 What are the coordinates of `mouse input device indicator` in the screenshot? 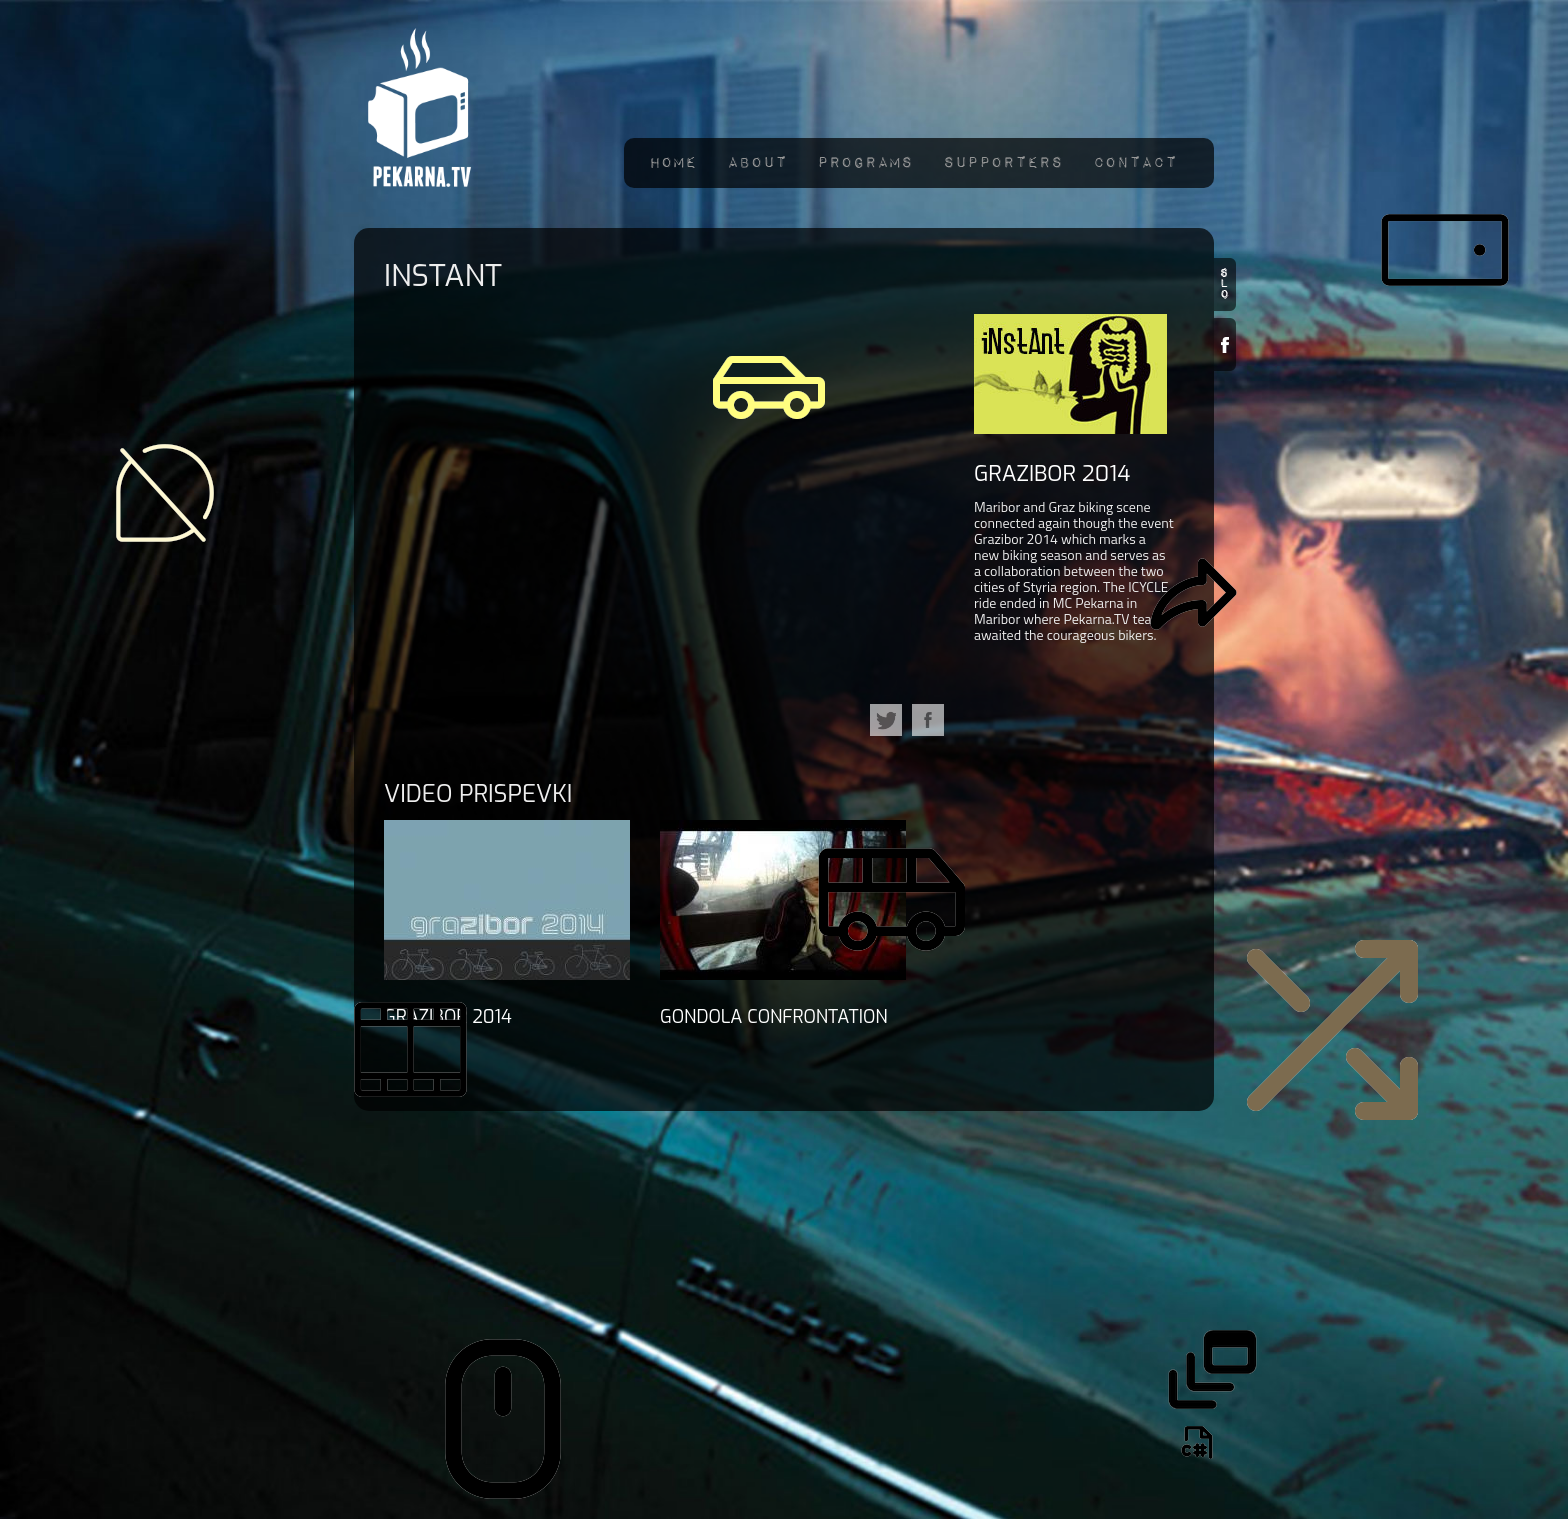 It's located at (503, 1419).